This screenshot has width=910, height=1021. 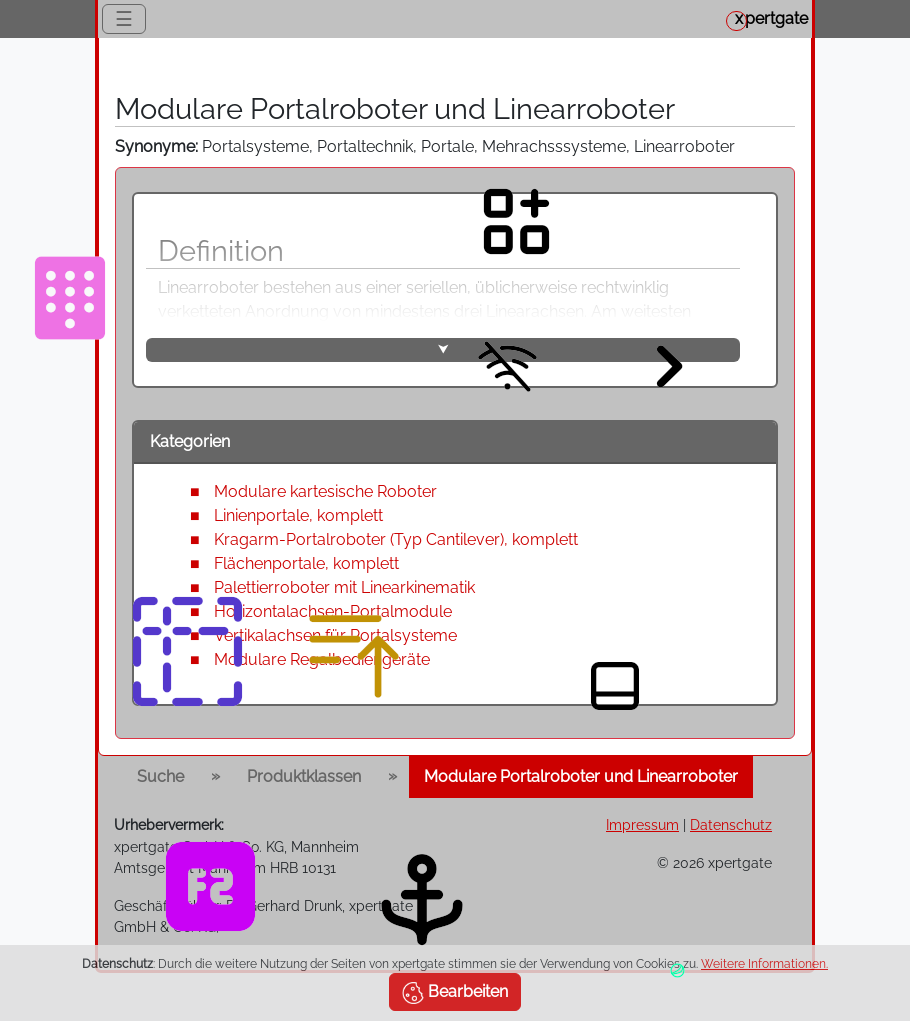 What do you see at coordinates (70, 298) in the screenshot?
I see `open numeric keypad for input` at bounding box center [70, 298].